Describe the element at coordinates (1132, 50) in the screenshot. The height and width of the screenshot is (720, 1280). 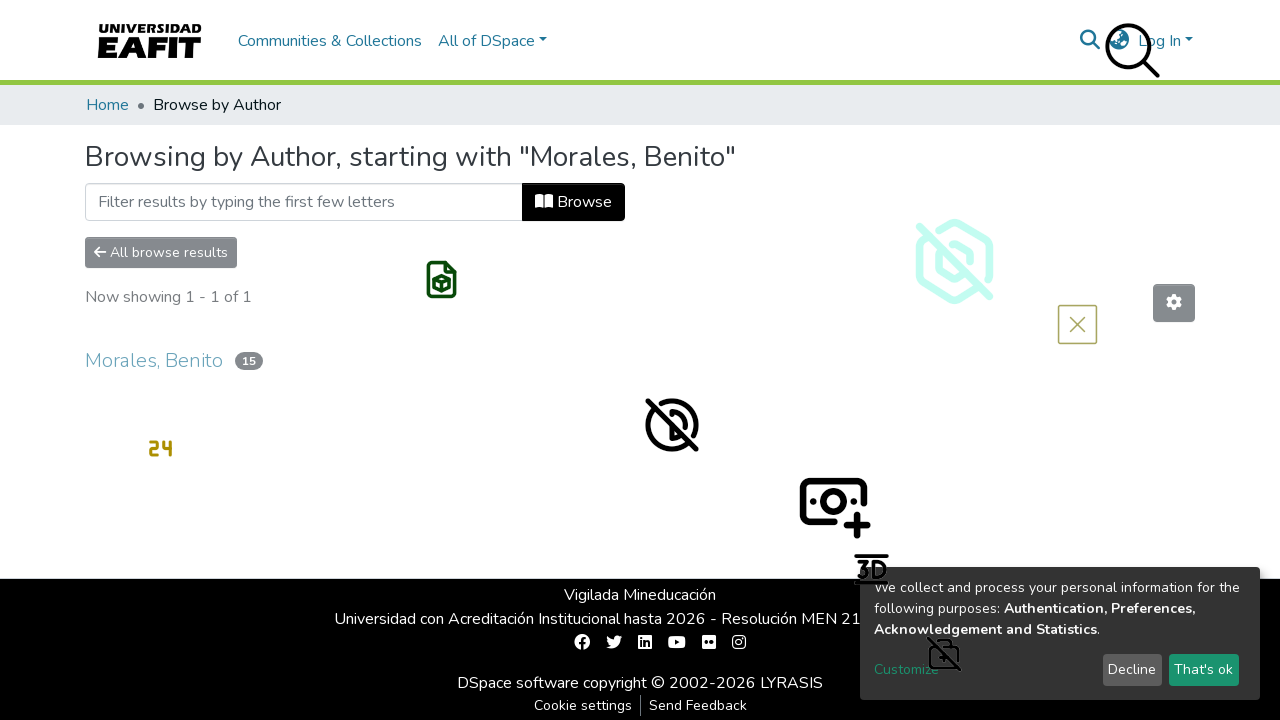
I see `search for content` at that location.